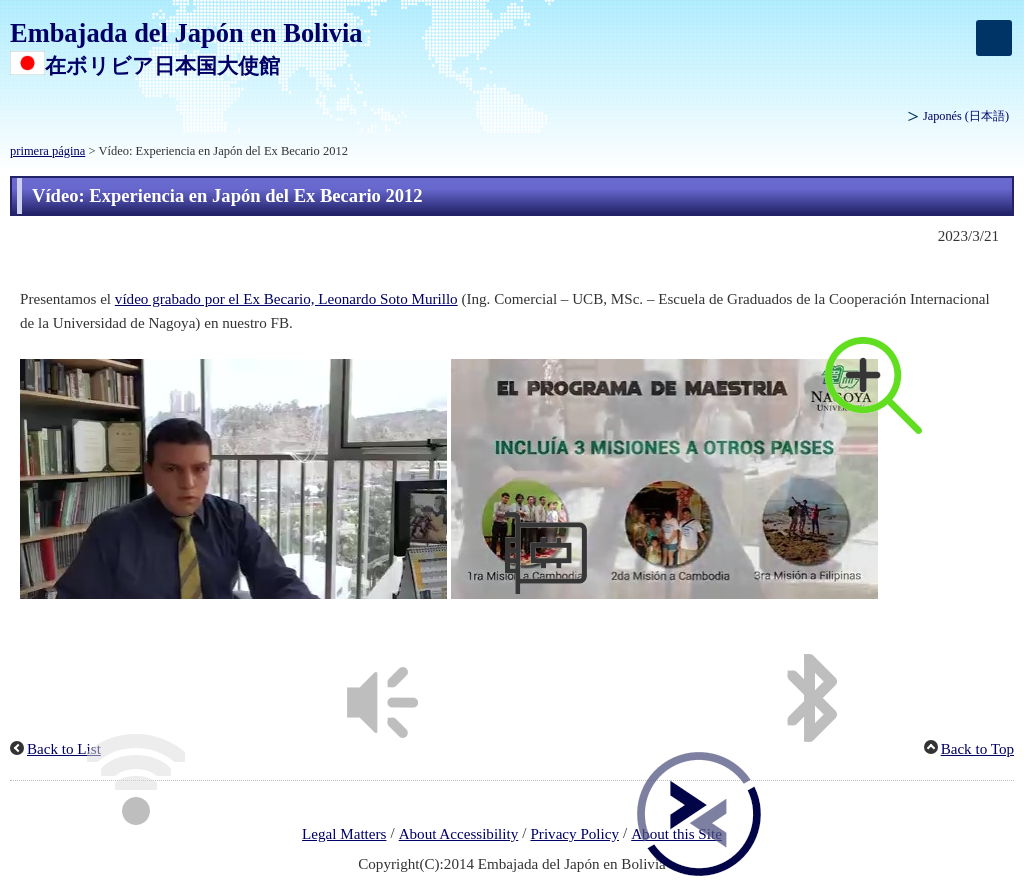 Image resolution: width=1024 pixels, height=891 pixels. I want to click on zoom in or increase magnification, so click(873, 385).